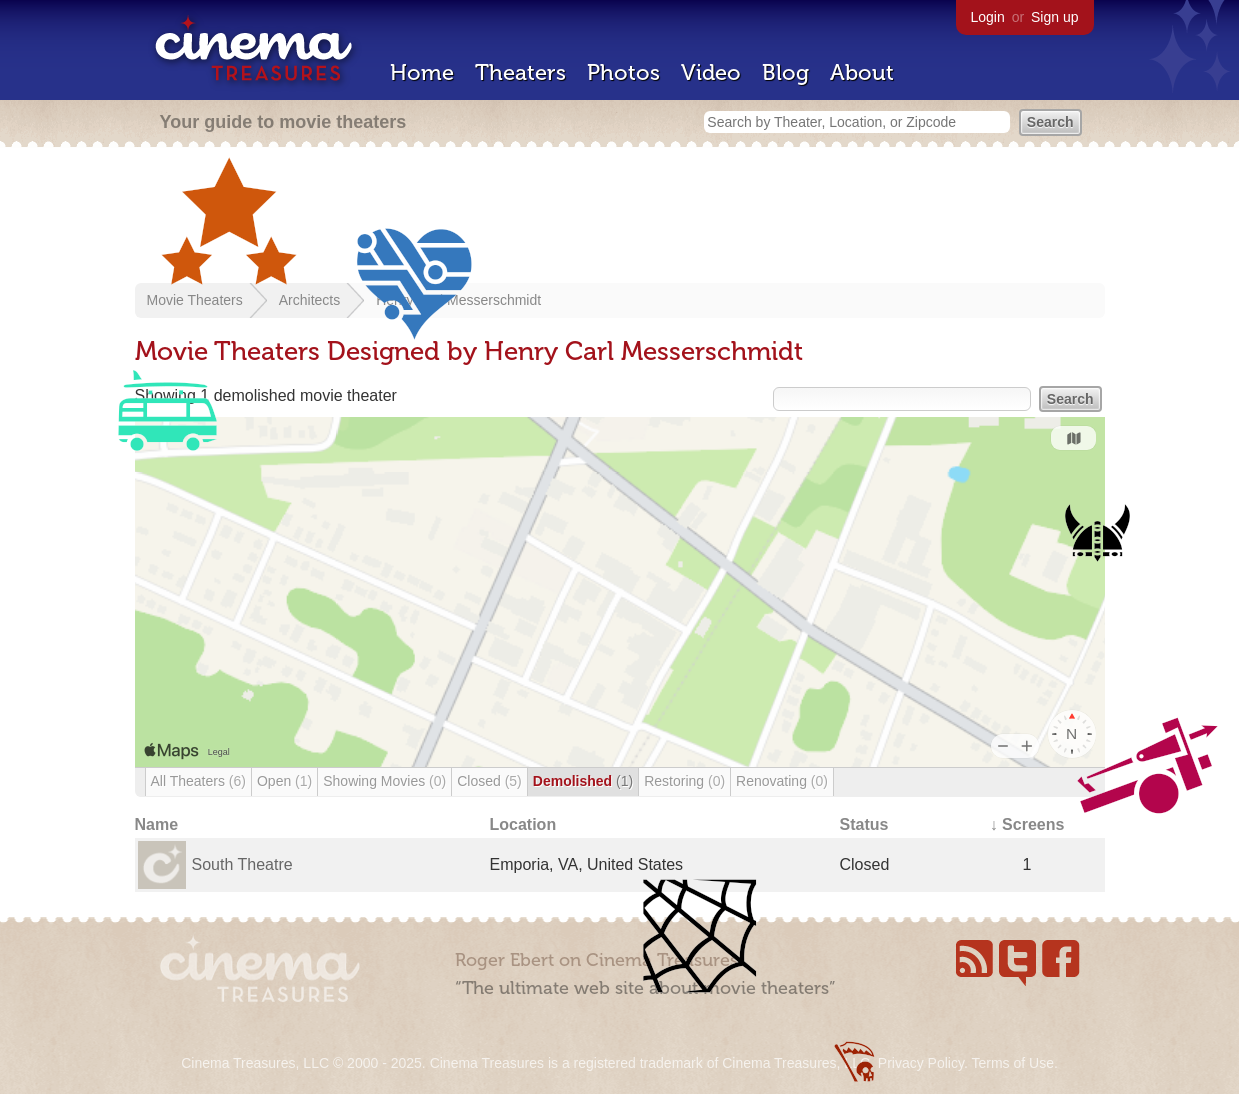 This screenshot has width=1239, height=1094. What do you see at coordinates (1097, 531) in the screenshot?
I see `select viking or norse character class` at bounding box center [1097, 531].